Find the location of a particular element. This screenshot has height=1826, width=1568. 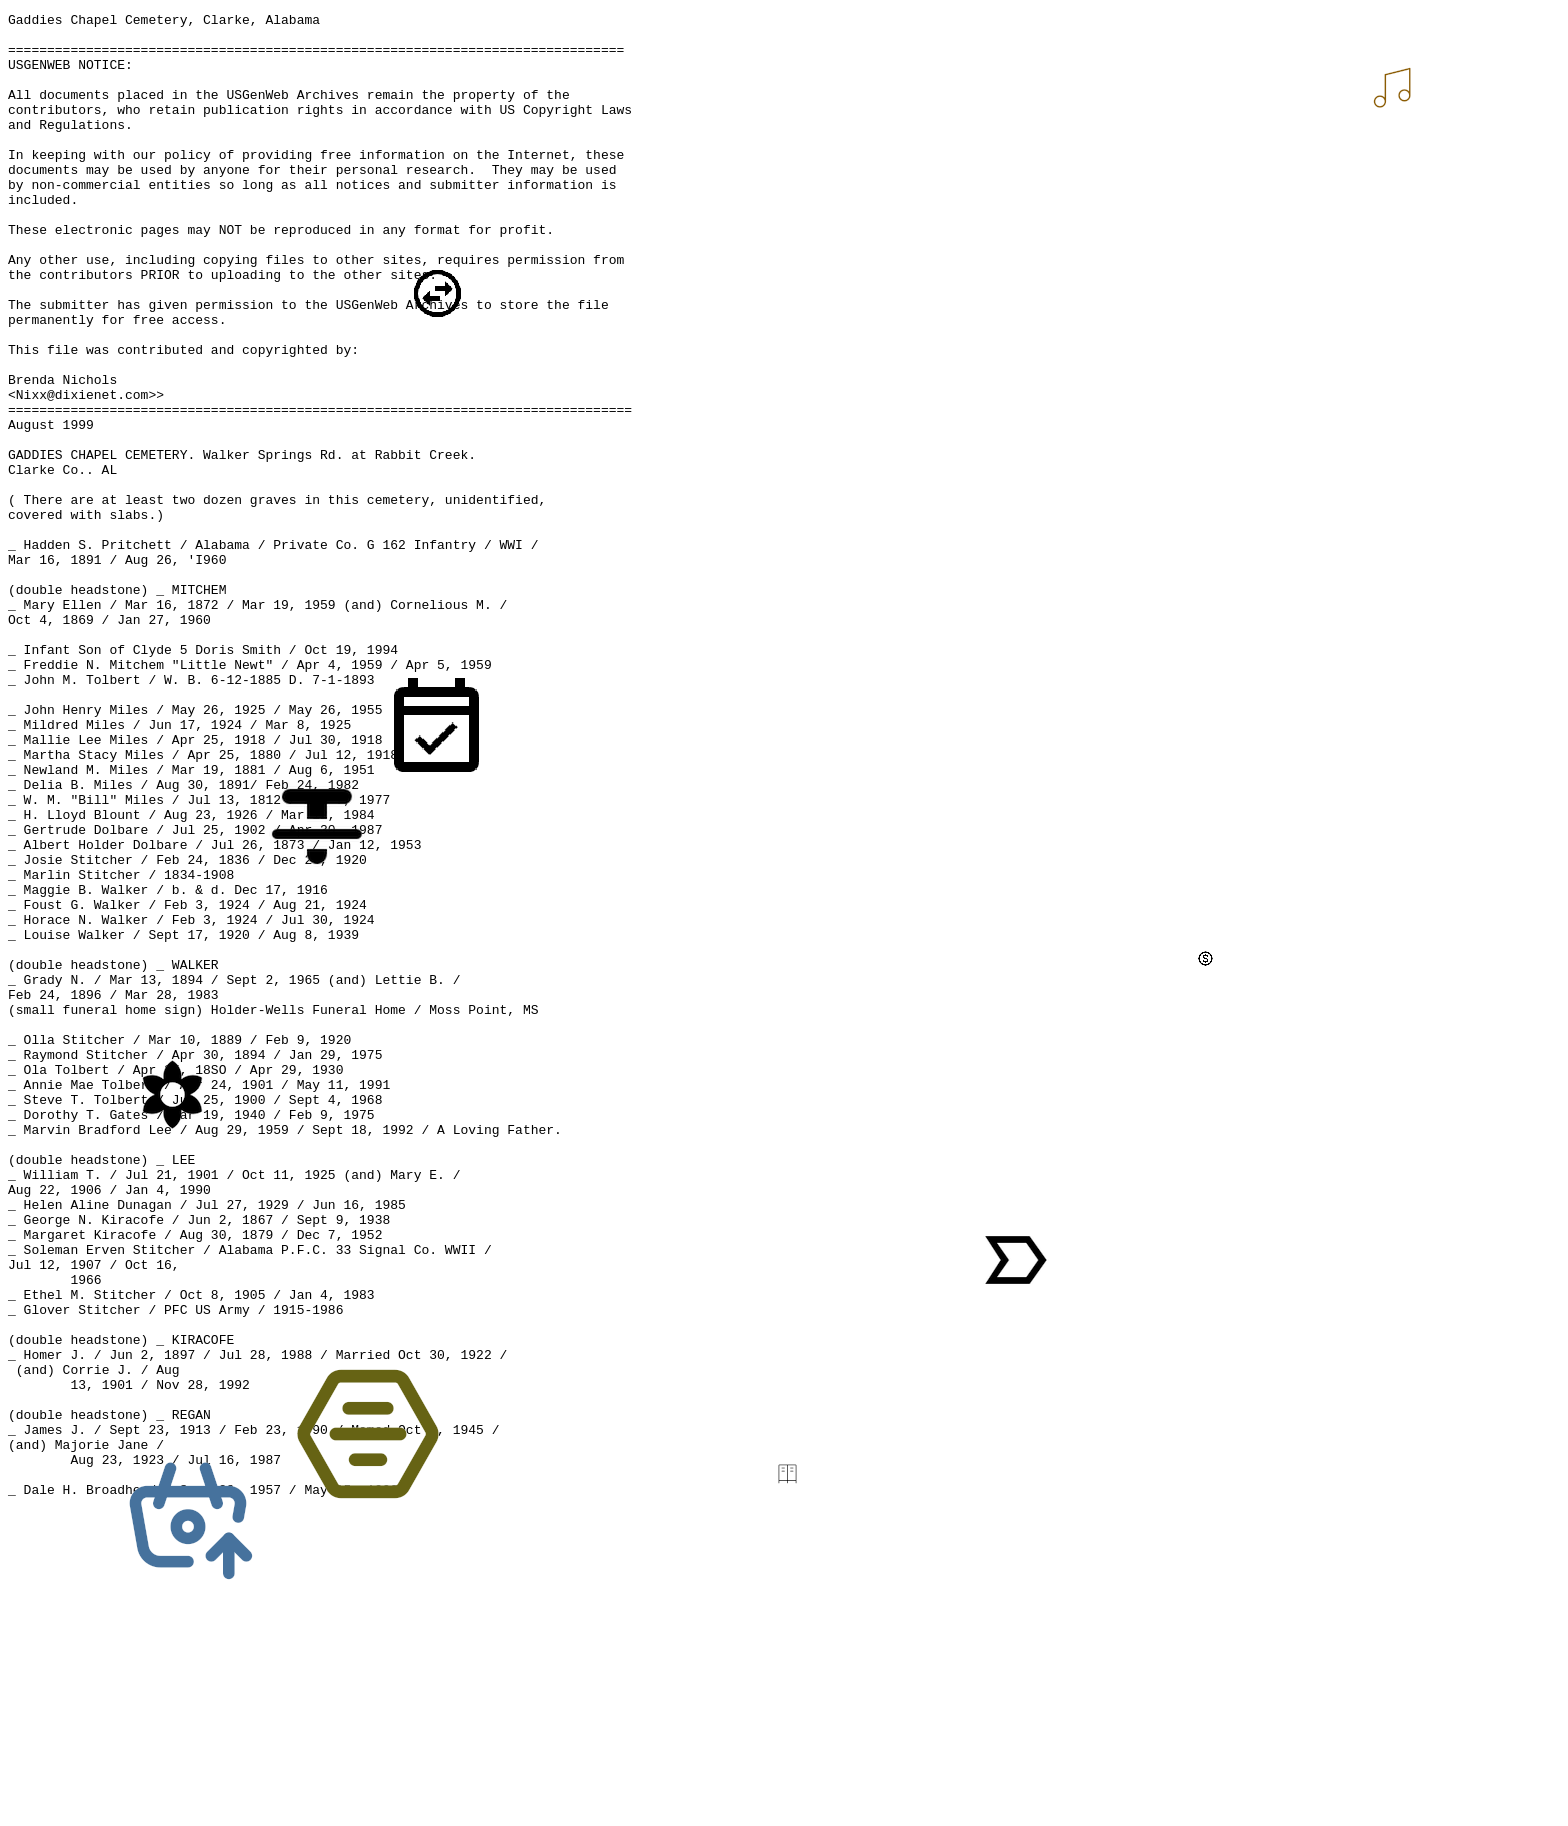

swap or exchange items horizontally is located at coordinates (437, 293).